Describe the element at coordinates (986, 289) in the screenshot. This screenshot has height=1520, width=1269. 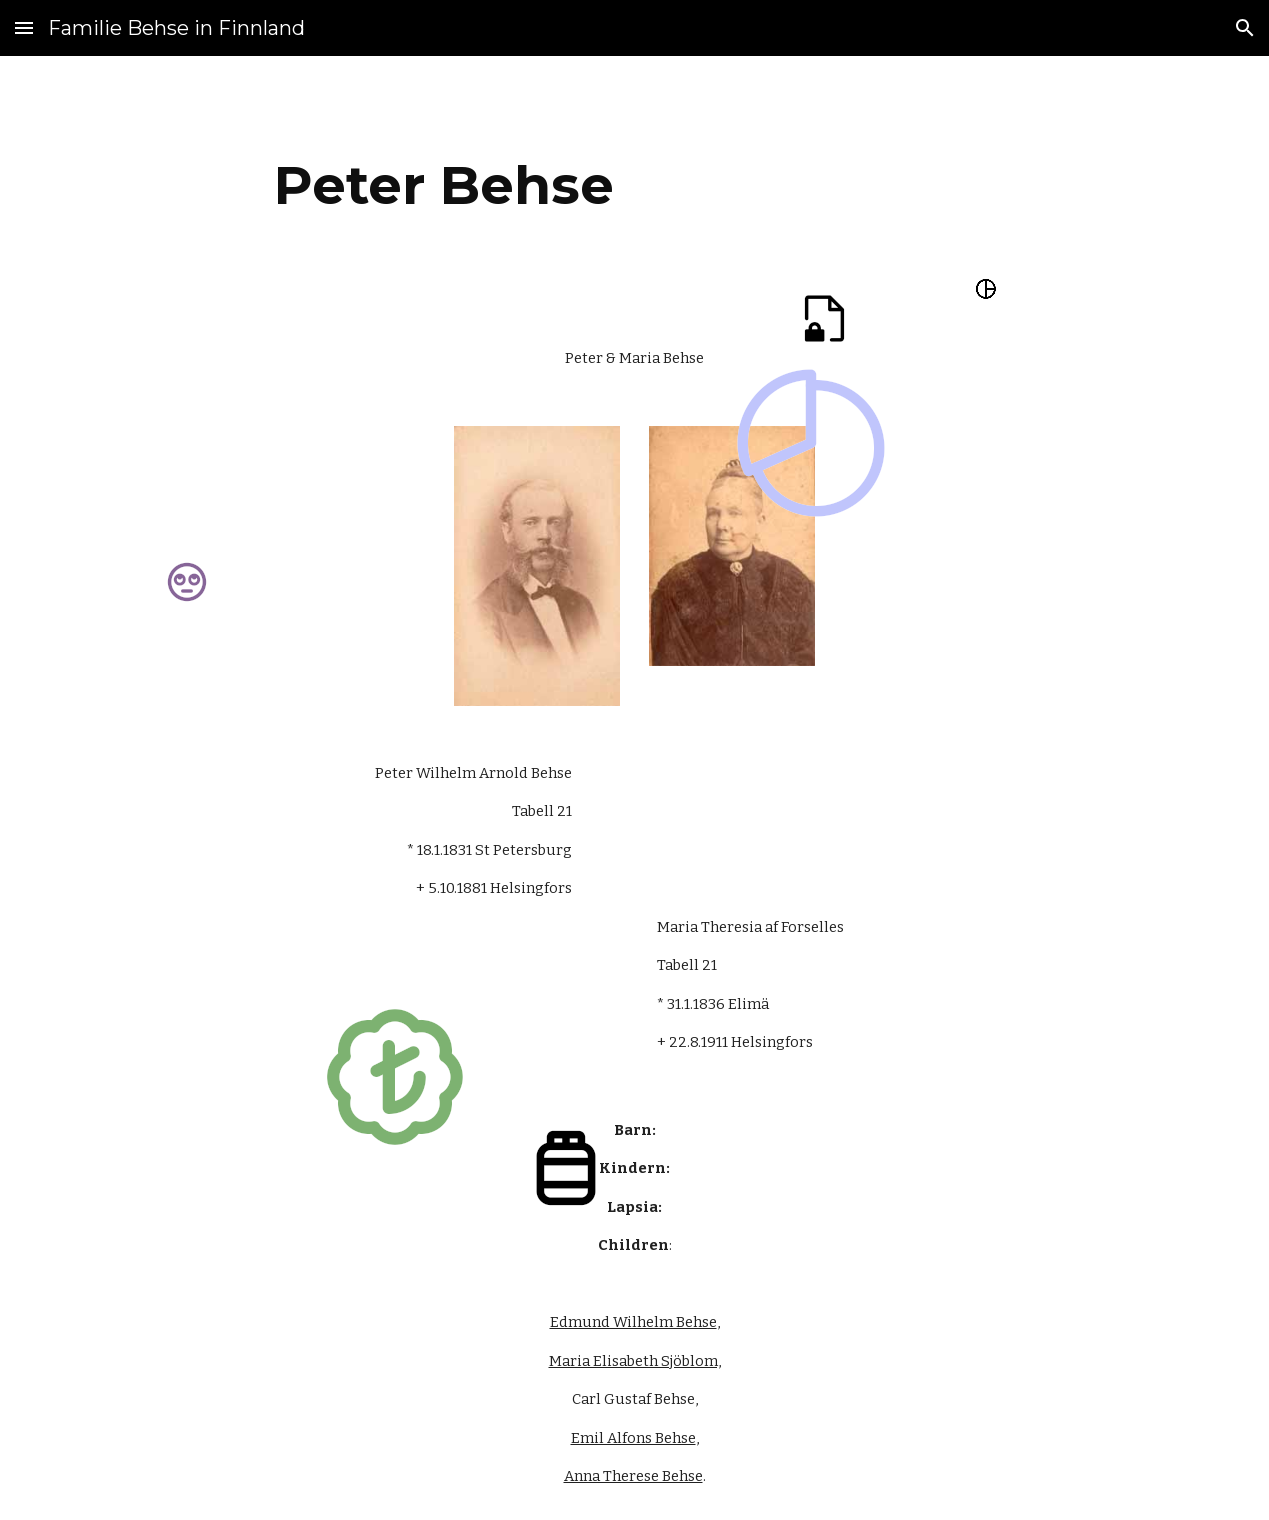
I see `view data breakdown or statistics` at that location.